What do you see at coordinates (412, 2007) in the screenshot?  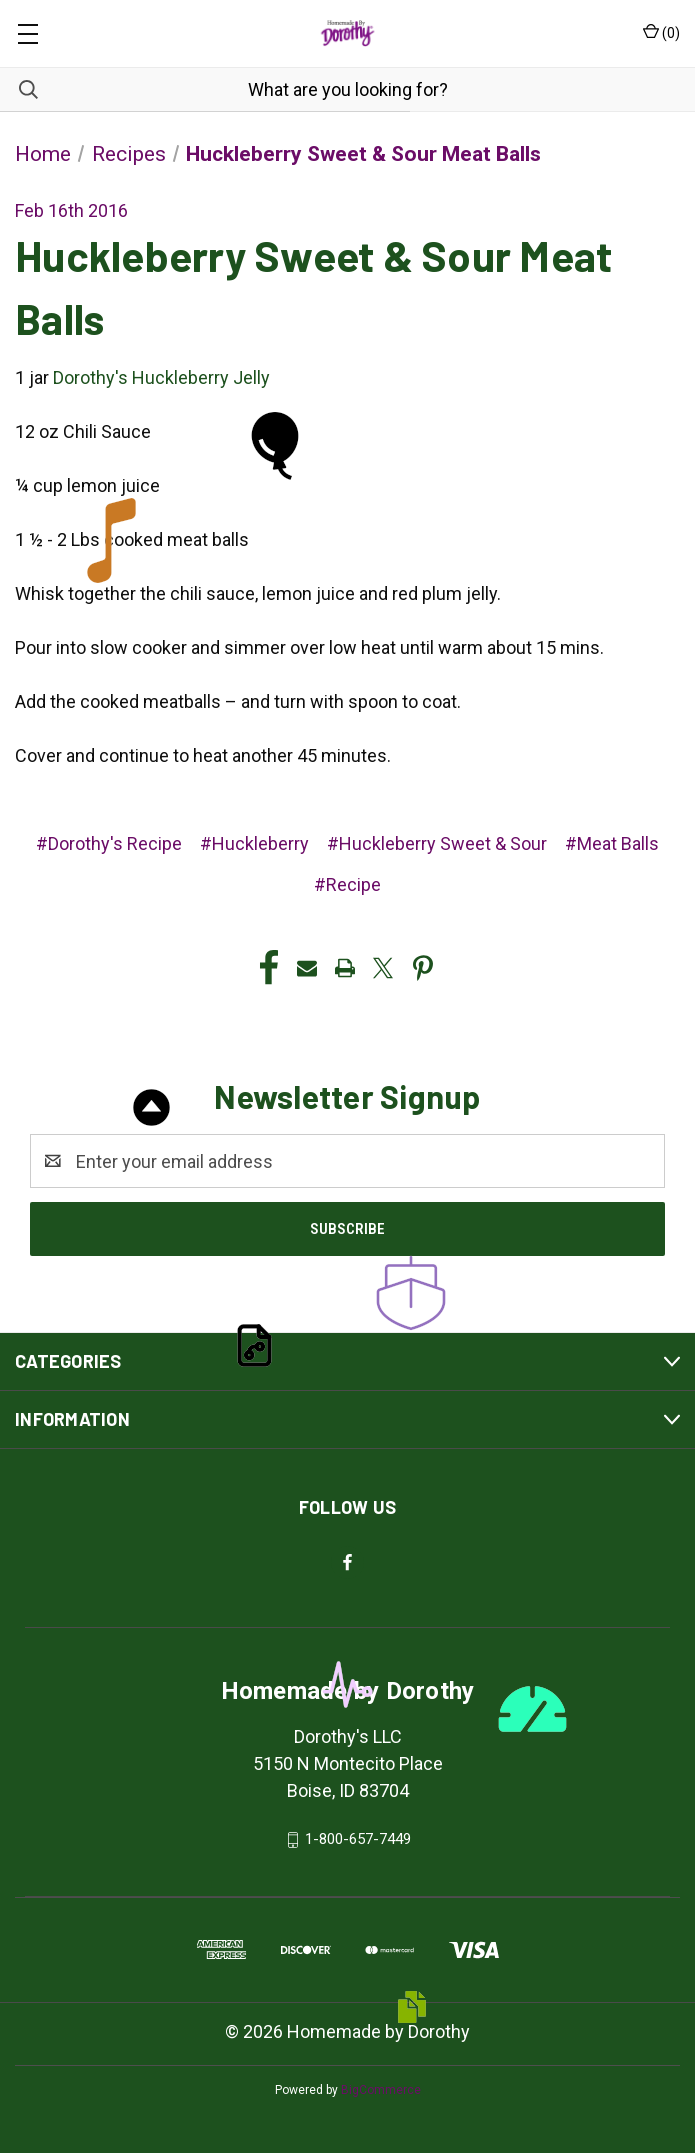 I see `view all documents` at bounding box center [412, 2007].